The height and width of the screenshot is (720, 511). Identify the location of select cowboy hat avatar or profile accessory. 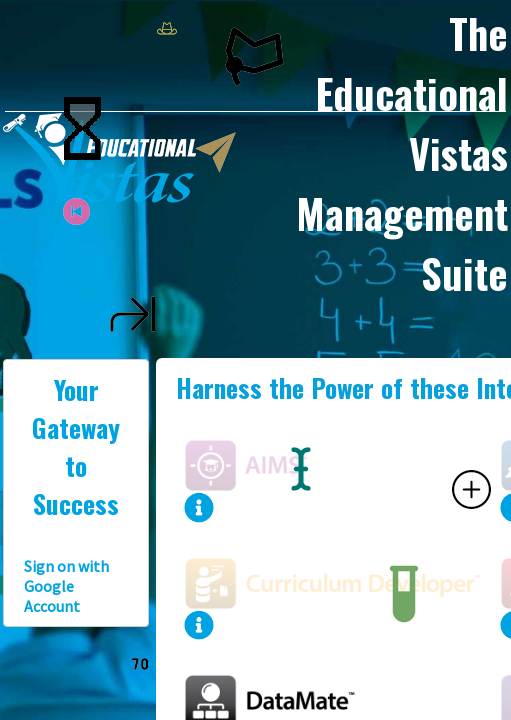
(167, 29).